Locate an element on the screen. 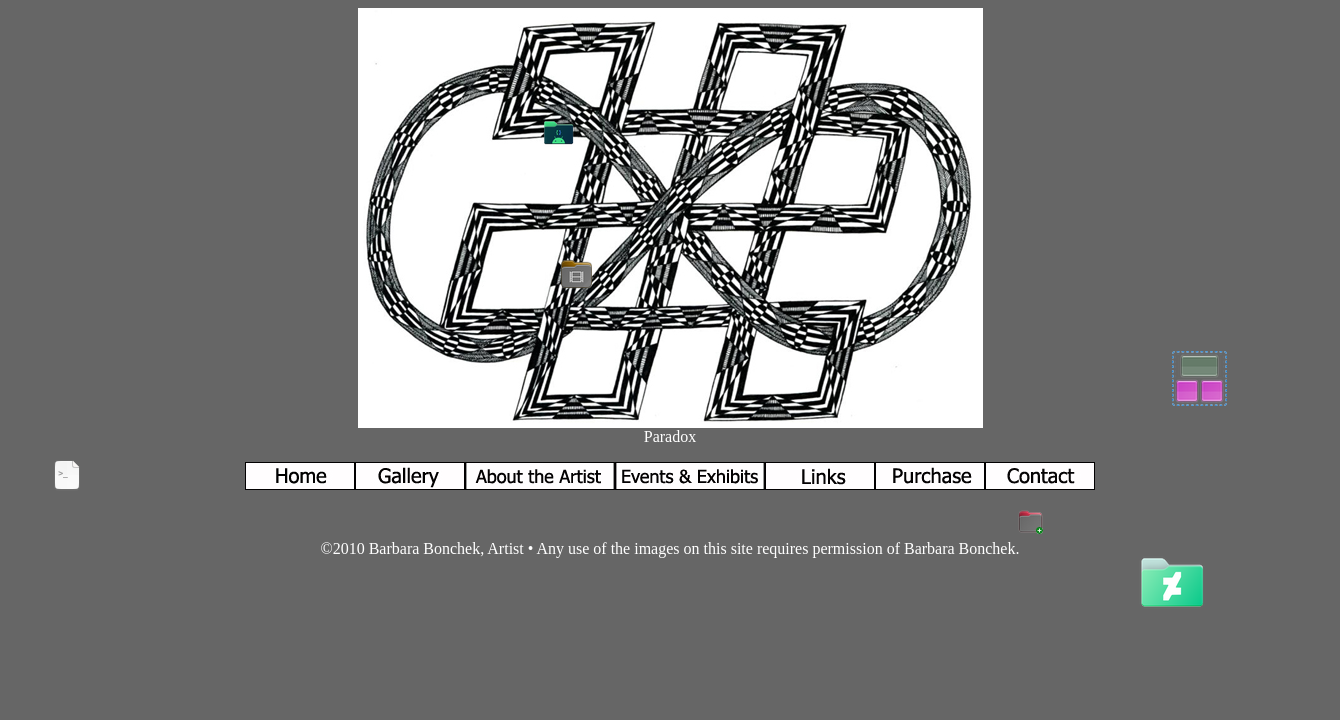  open android developer project files is located at coordinates (558, 133).